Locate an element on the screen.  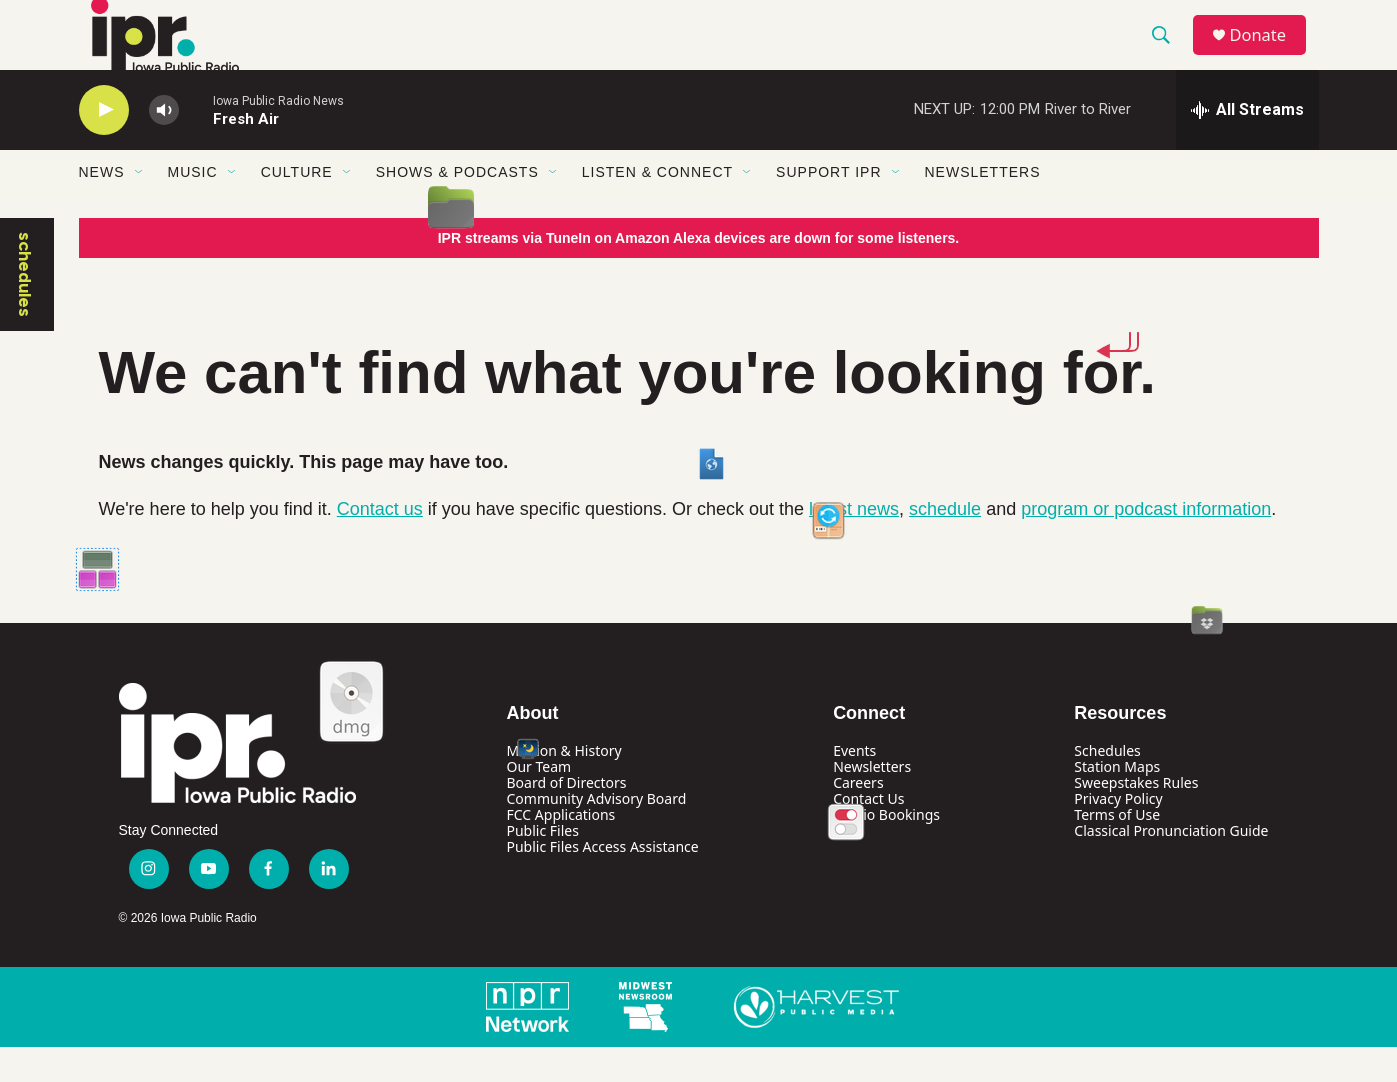
an open folder displaying its contents is located at coordinates (451, 207).